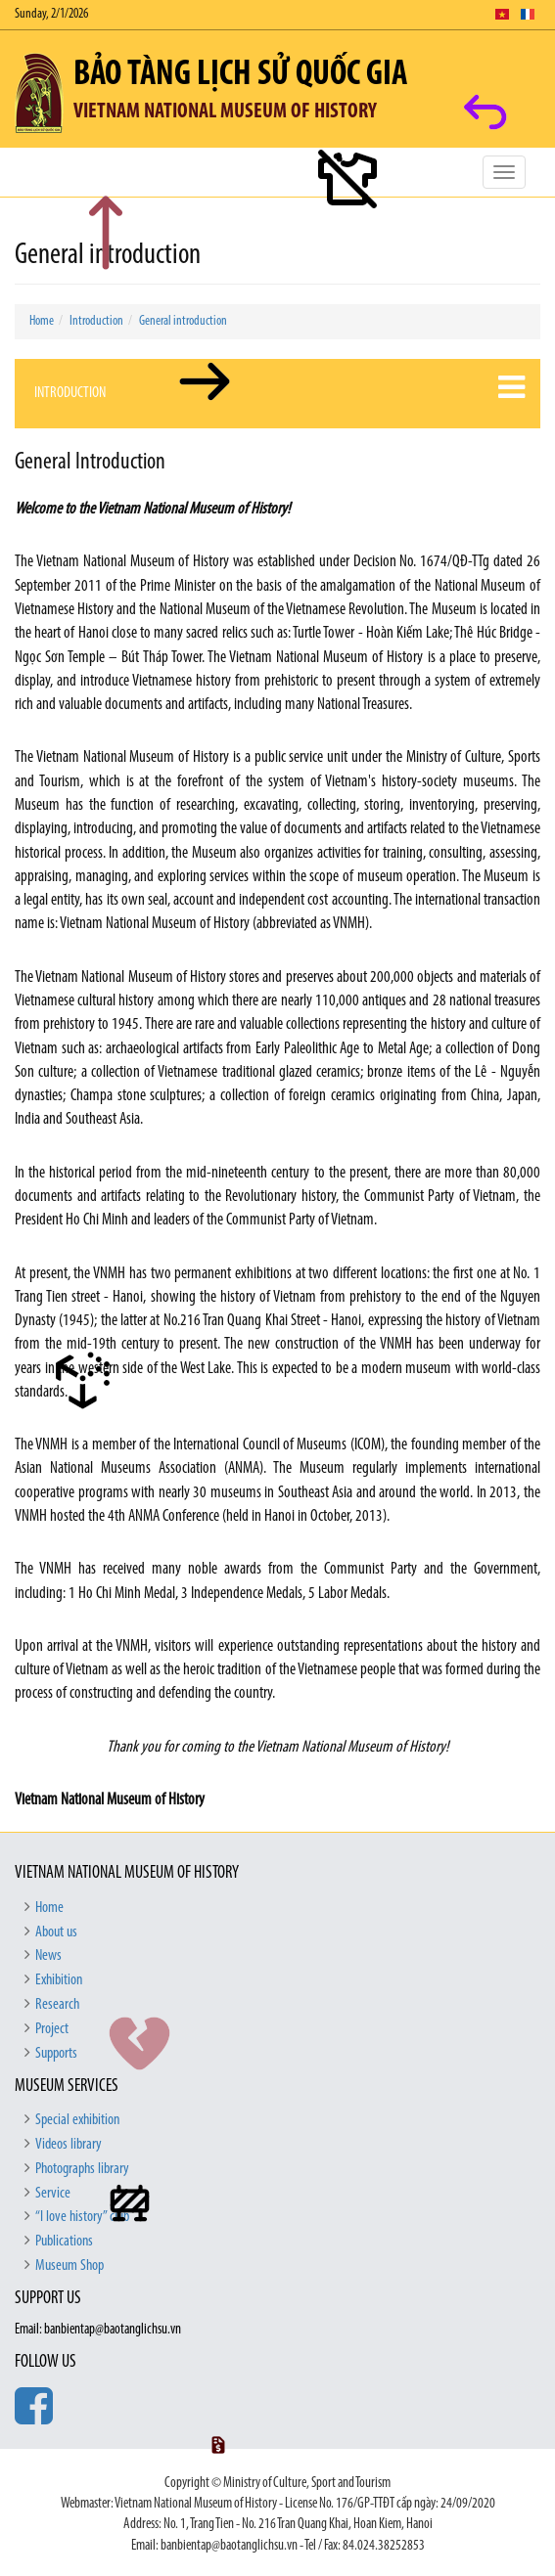  I want to click on proceed to the next step, so click(205, 381).